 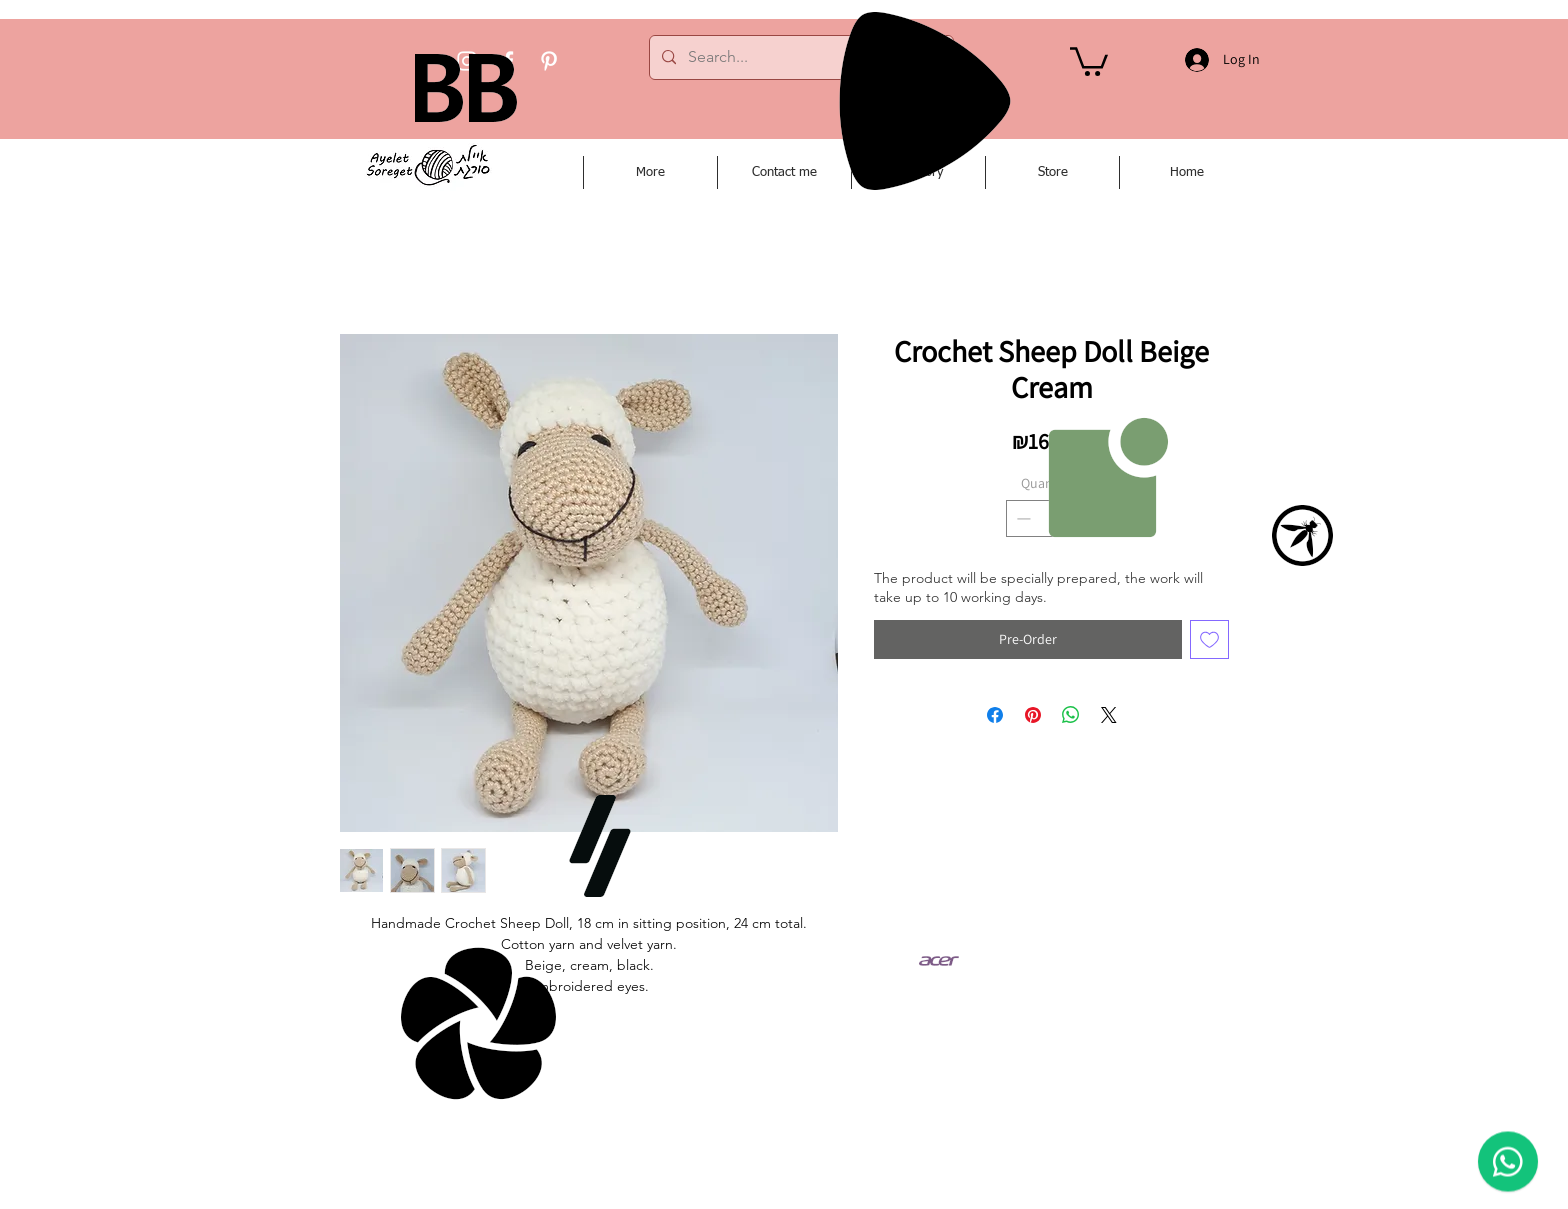 I want to click on indicates new notifications or unread alerts, so click(x=1102, y=477).